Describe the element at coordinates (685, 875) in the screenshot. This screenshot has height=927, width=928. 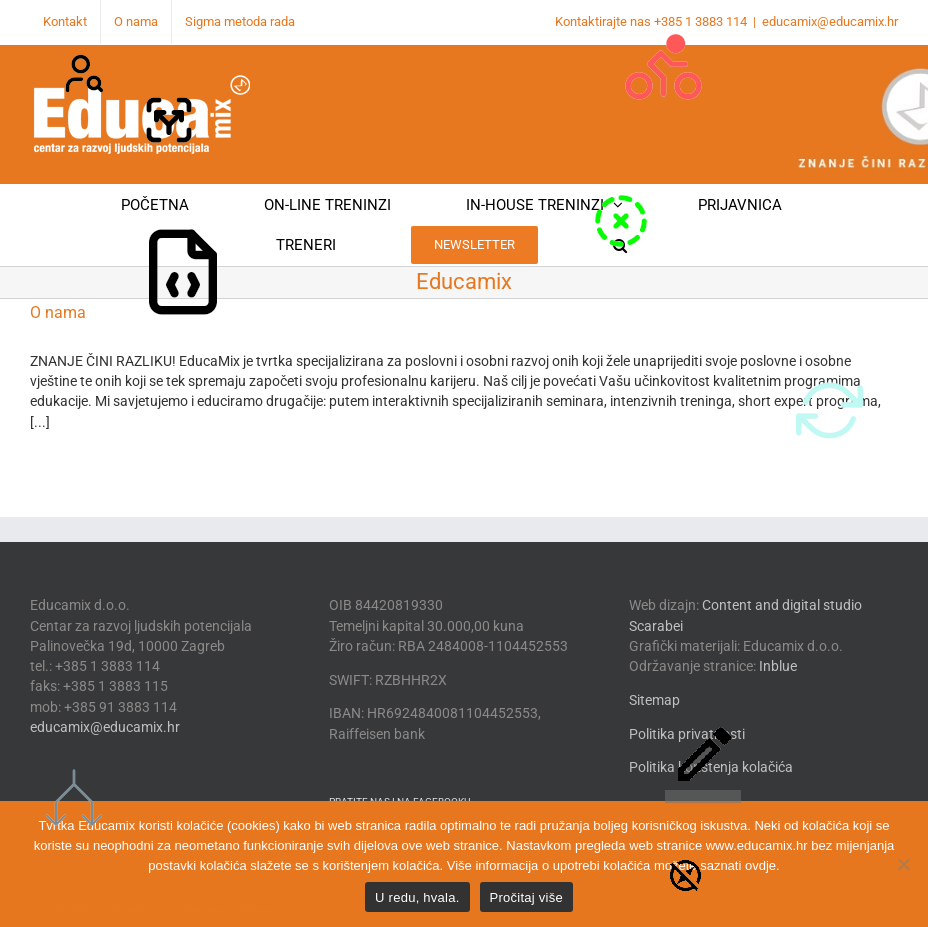
I see `disable compass or navigation features` at that location.